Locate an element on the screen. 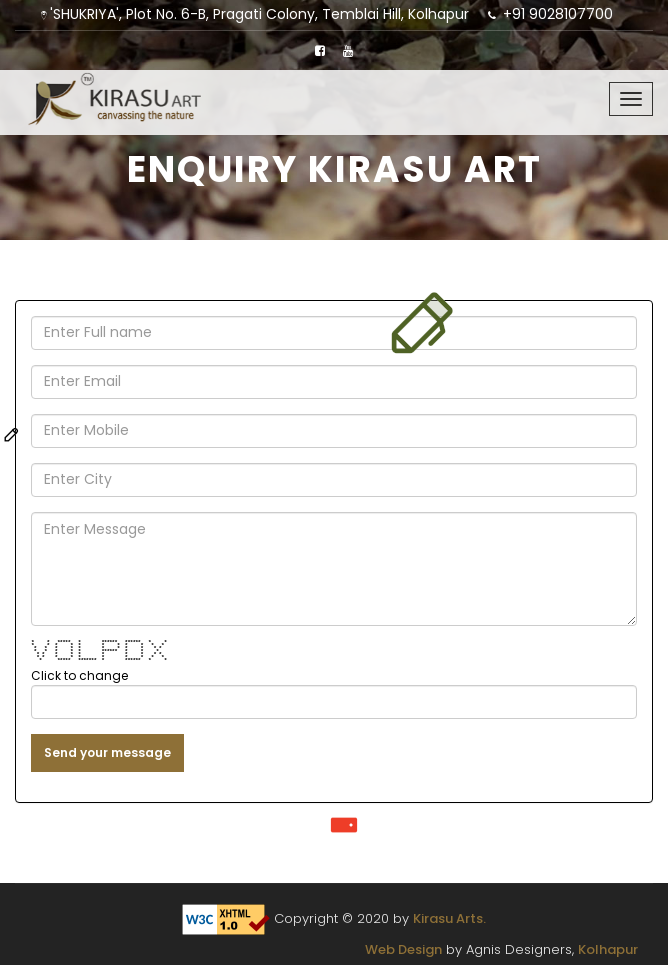  edit content or text is located at coordinates (11, 434).